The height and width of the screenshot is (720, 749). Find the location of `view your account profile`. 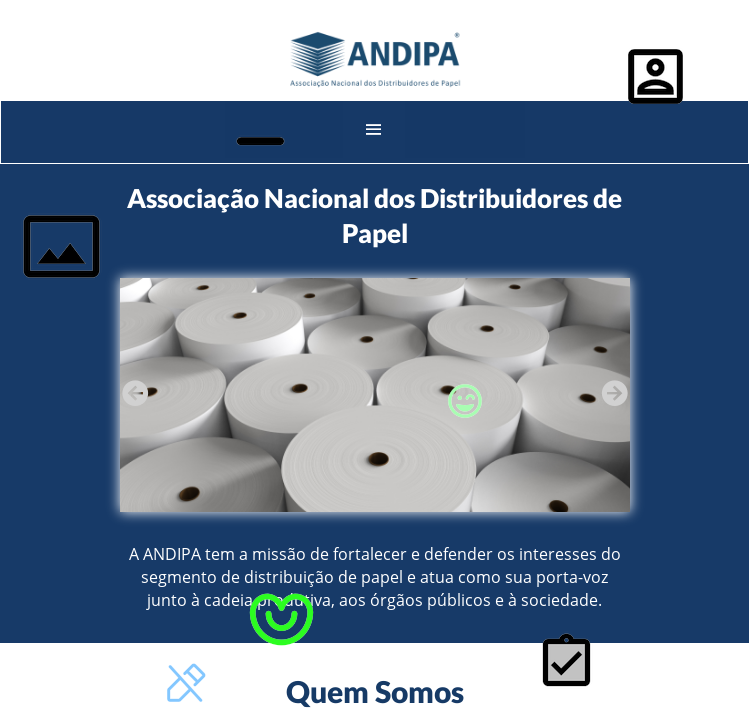

view your account profile is located at coordinates (655, 76).